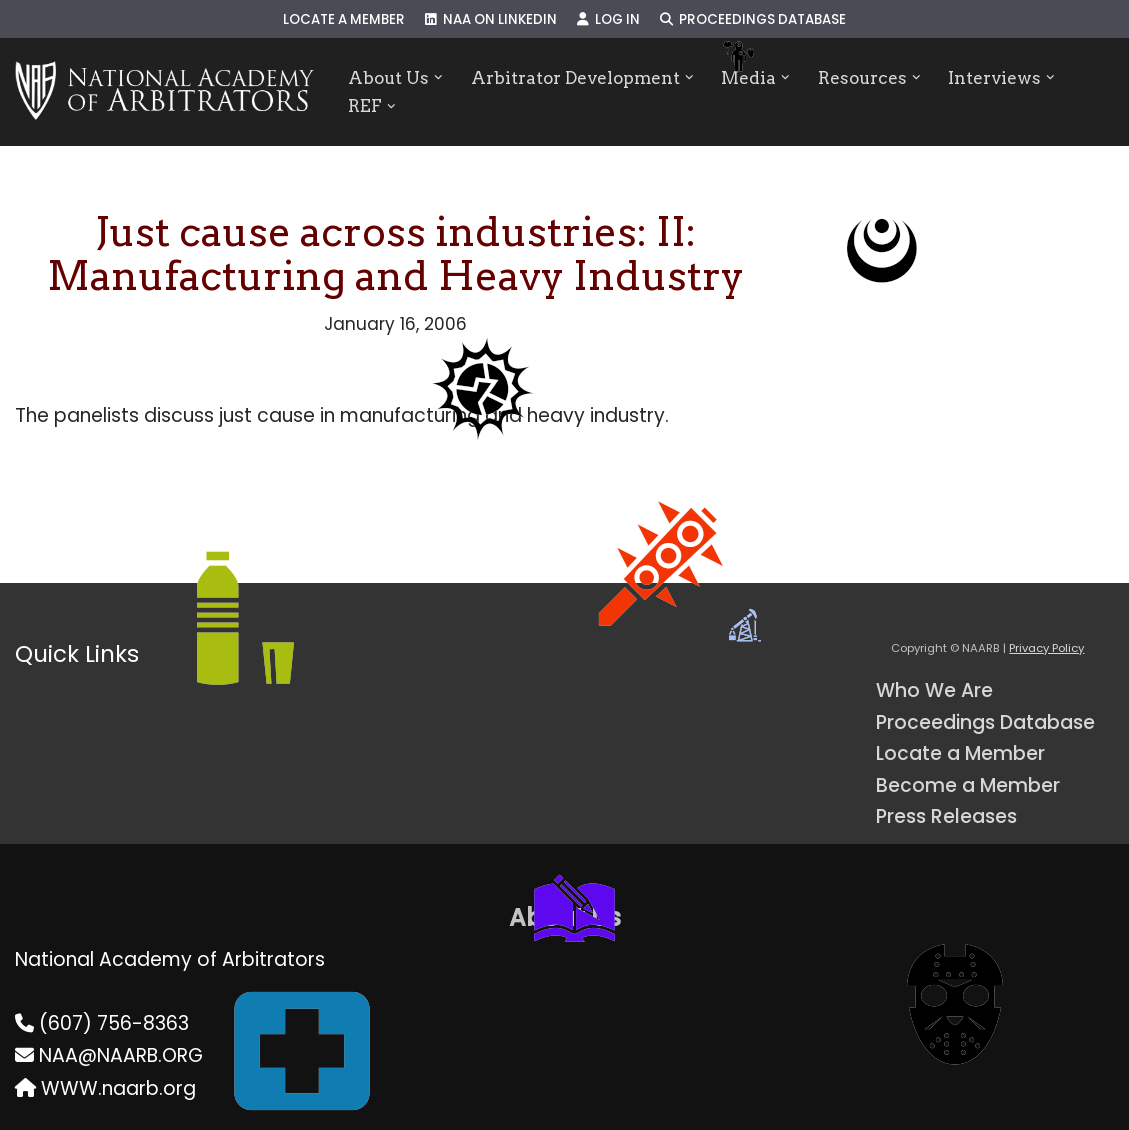 The width and height of the screenshot is (1129, 1130). What do you see at coordinates (882, 250) in the screenshot?
I see `indicates a loading or syncing state` at bounding box center [882, 250].